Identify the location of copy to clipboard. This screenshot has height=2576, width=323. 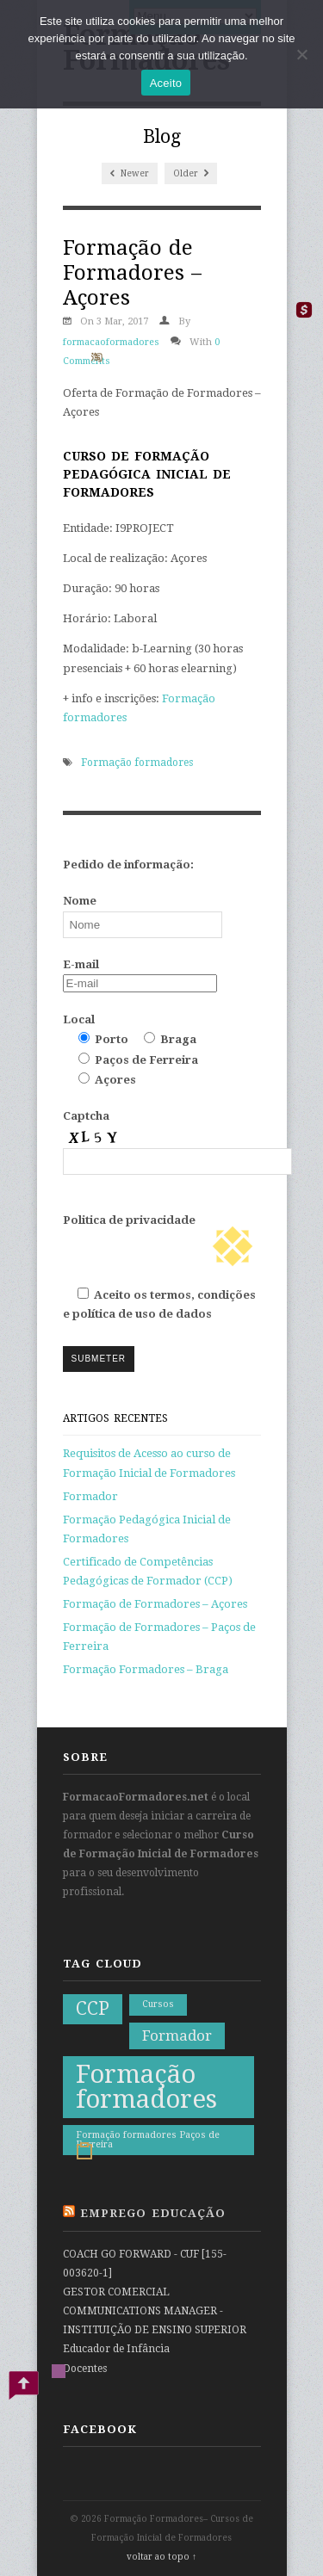
(84, 2151).